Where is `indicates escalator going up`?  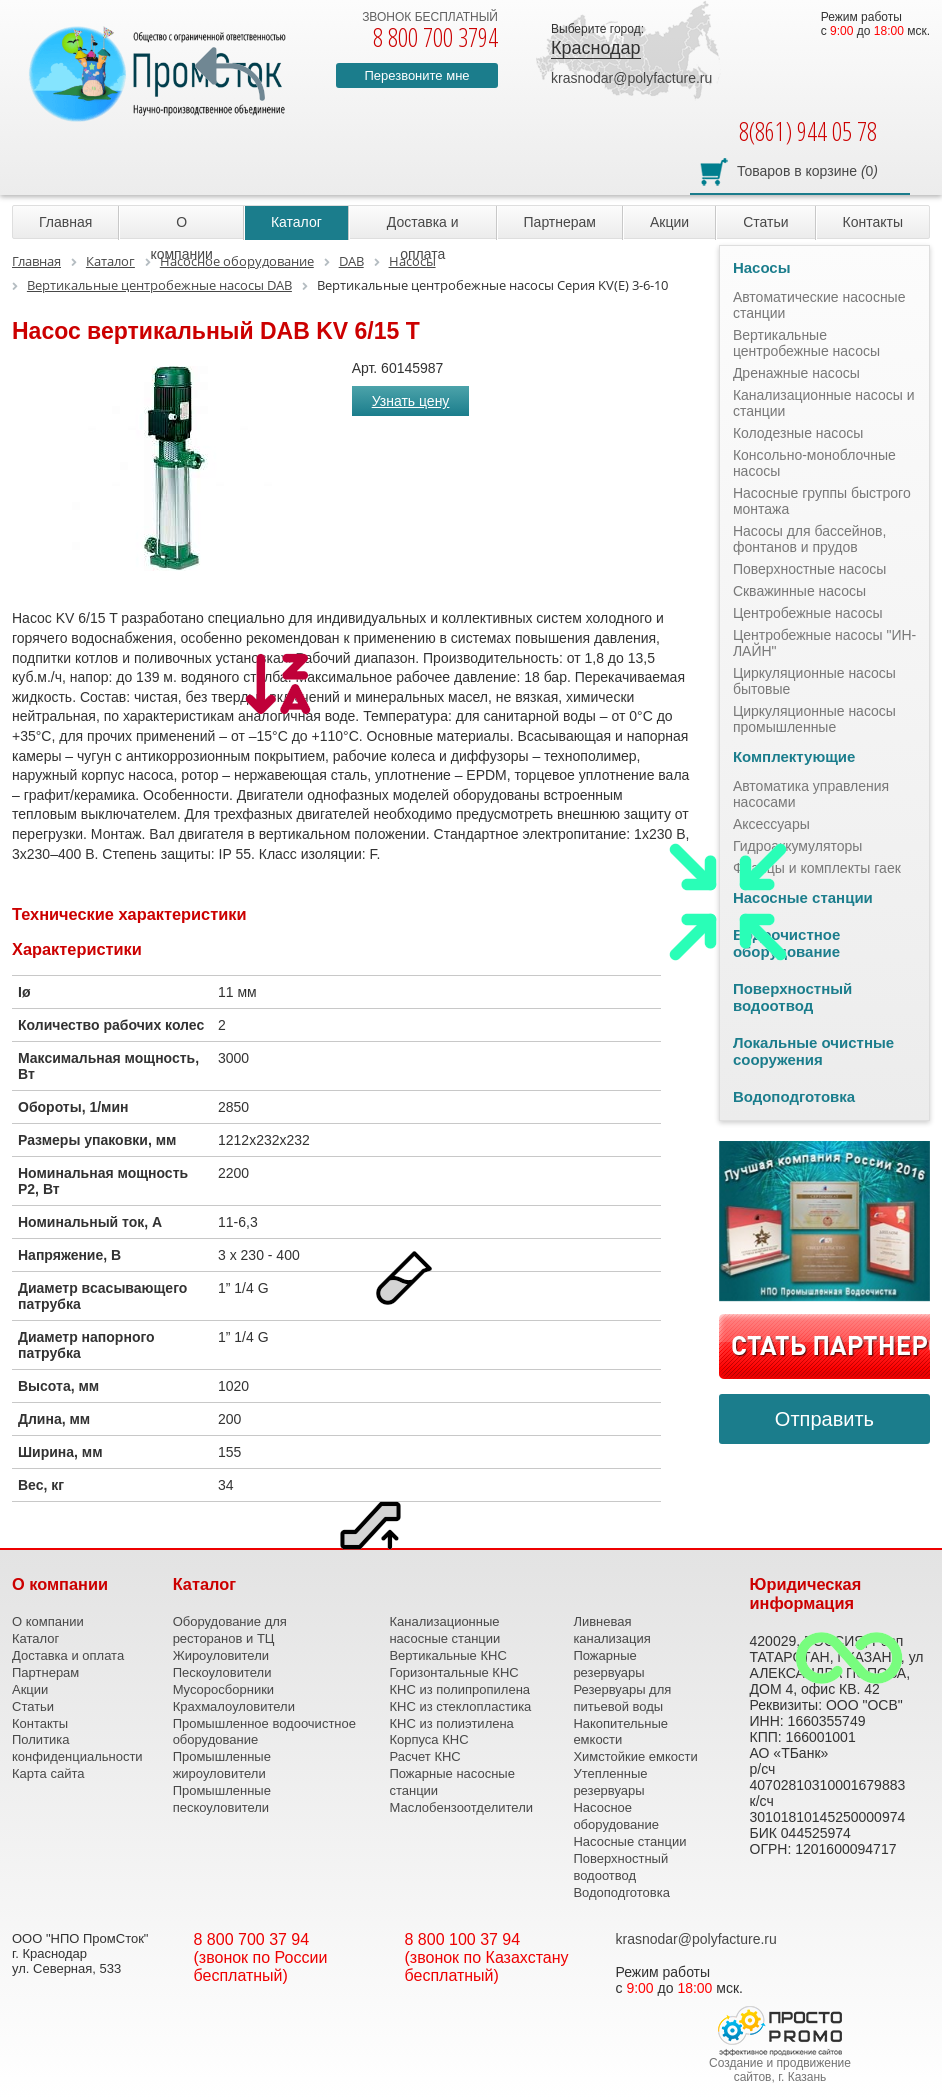
indicates escalator going up is located at coordinates (370, 1525).